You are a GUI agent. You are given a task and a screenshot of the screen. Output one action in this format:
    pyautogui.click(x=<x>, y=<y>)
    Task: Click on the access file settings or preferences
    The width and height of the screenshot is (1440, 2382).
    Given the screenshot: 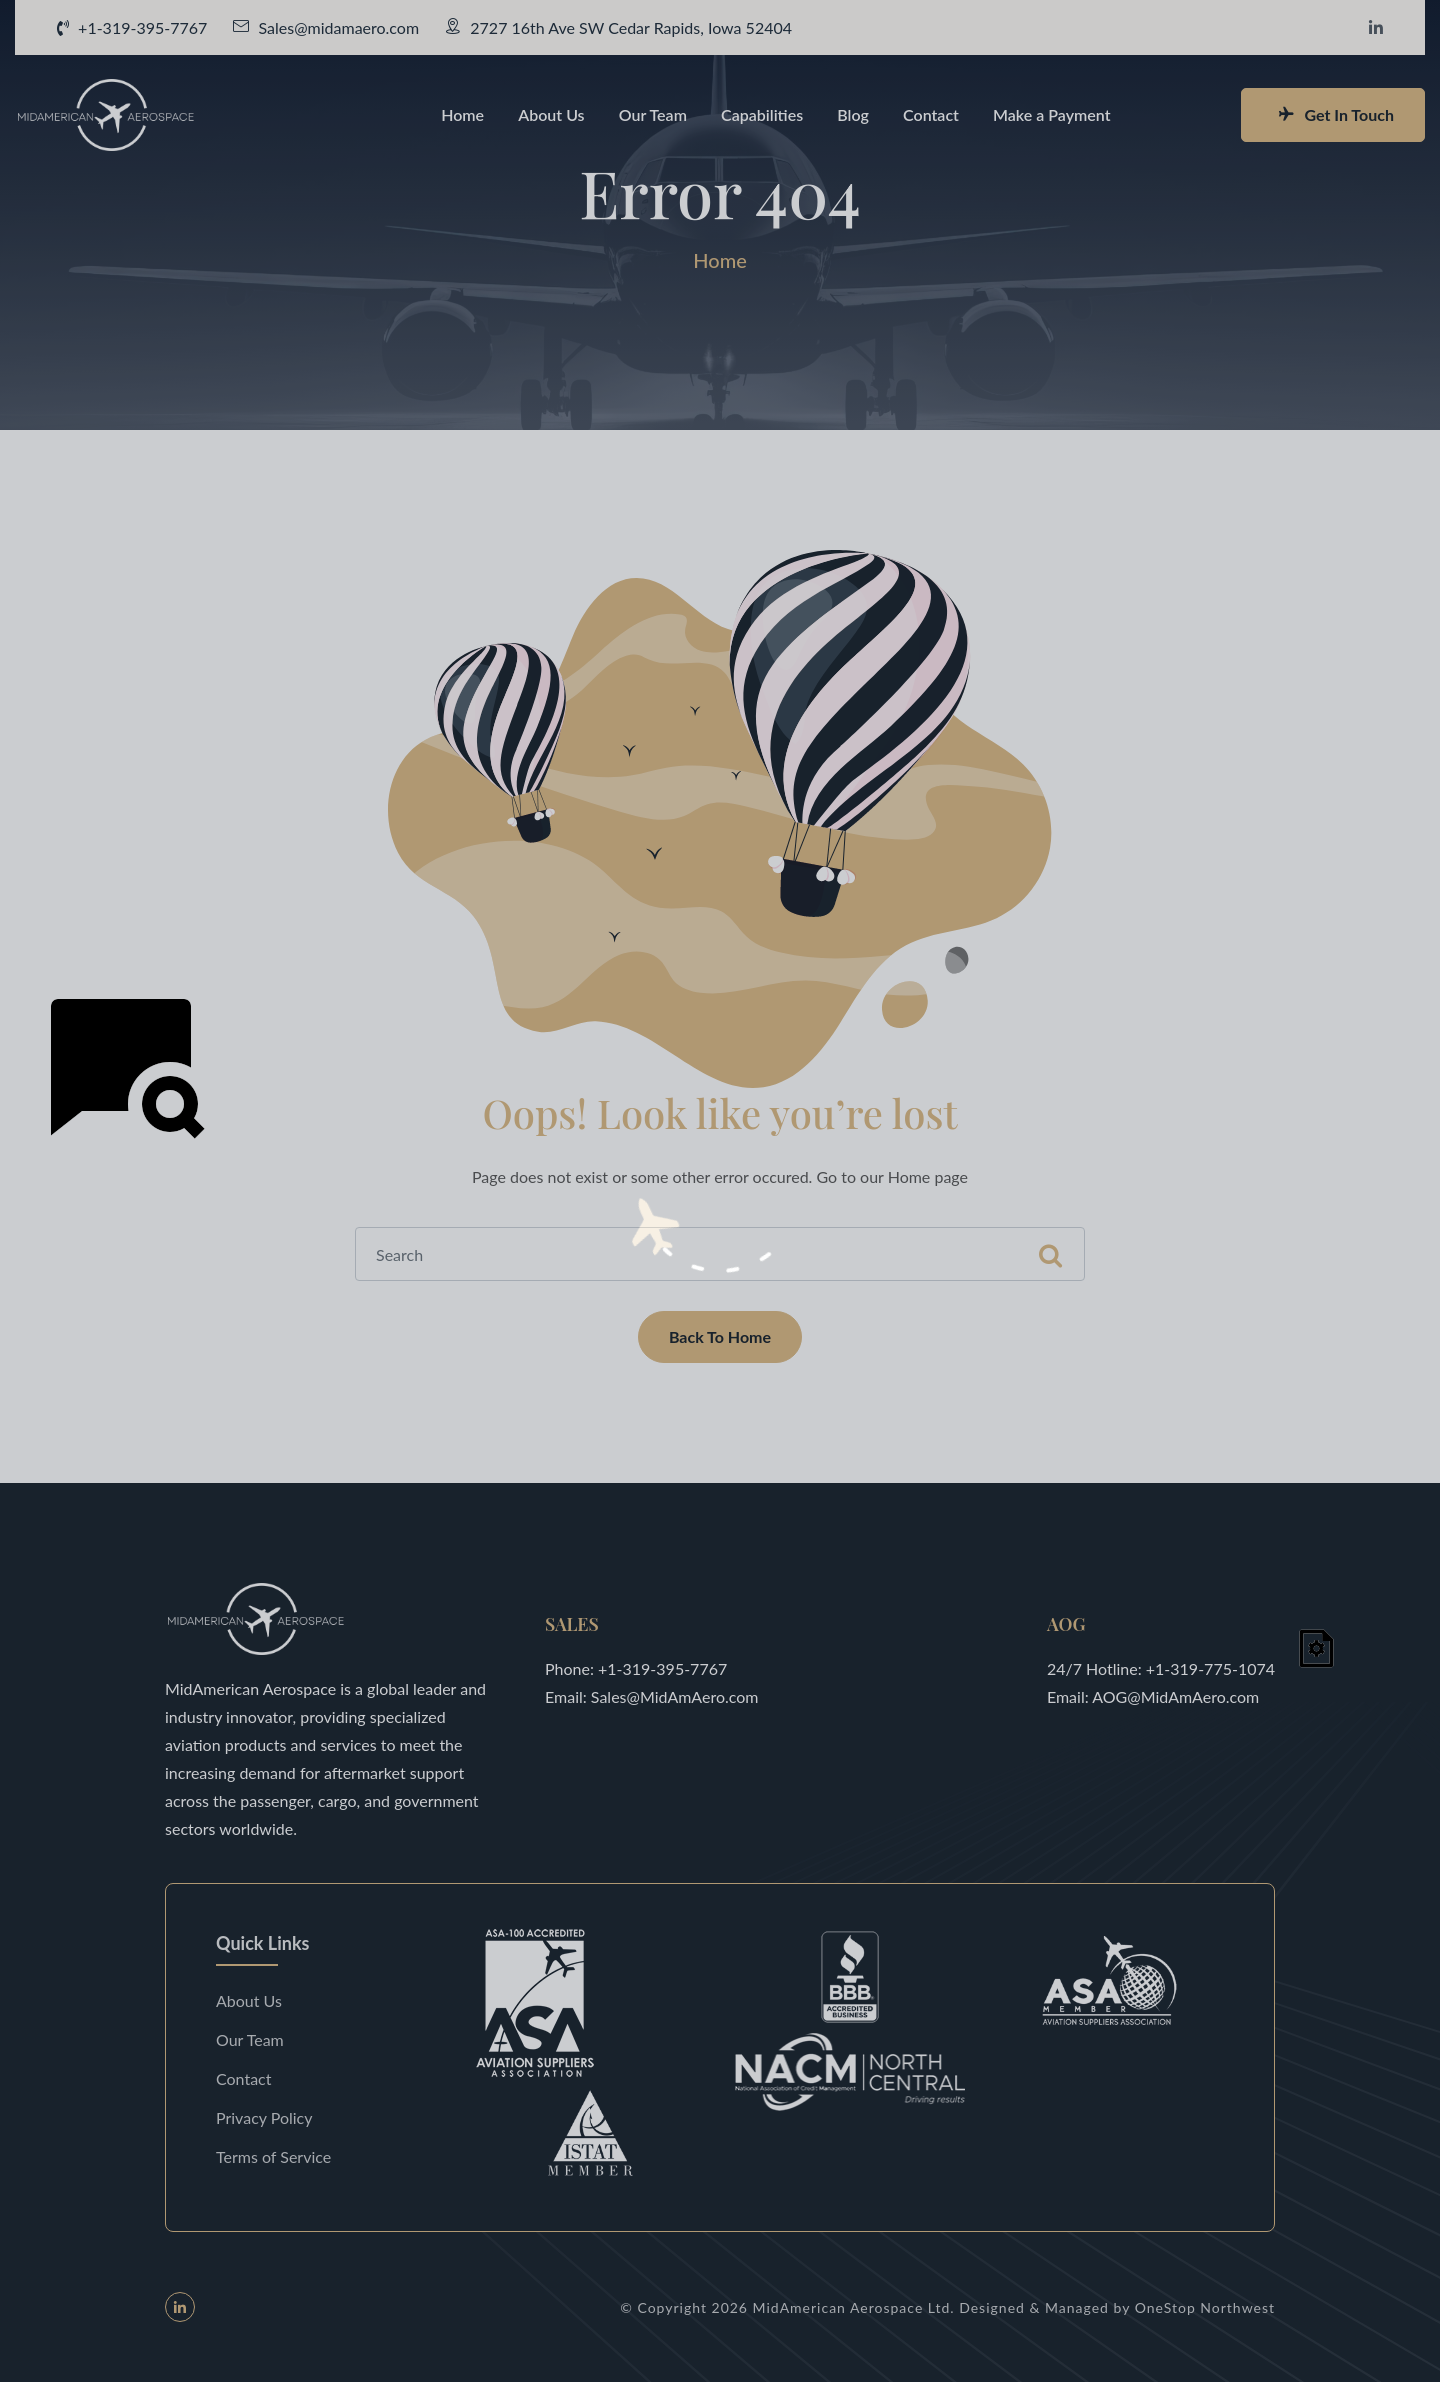 What is the action you would take?
    pyautogui.click(x=1316, y=1648)
    